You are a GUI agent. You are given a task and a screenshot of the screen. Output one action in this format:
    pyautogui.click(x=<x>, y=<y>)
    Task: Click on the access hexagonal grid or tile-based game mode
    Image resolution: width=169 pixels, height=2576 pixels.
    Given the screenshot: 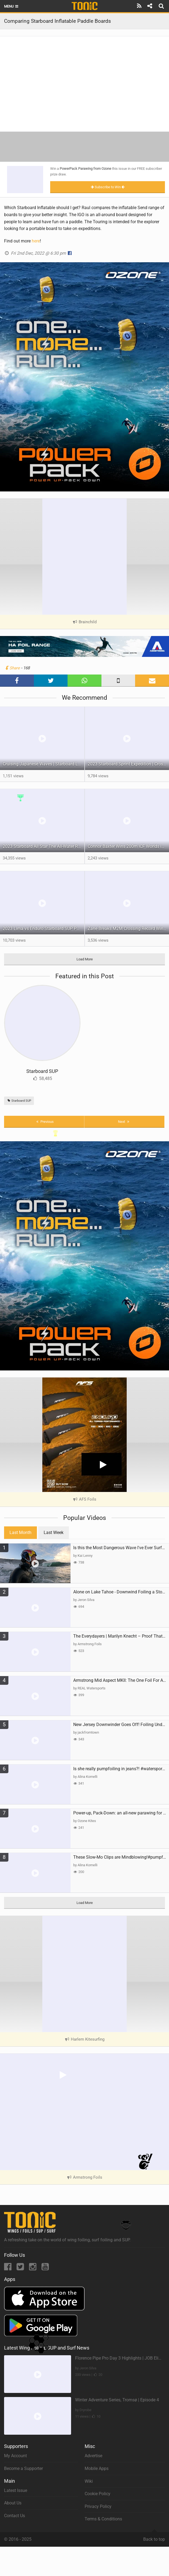 What is the action you would take?
    pyautogui.click(x=39, y=2343)
    